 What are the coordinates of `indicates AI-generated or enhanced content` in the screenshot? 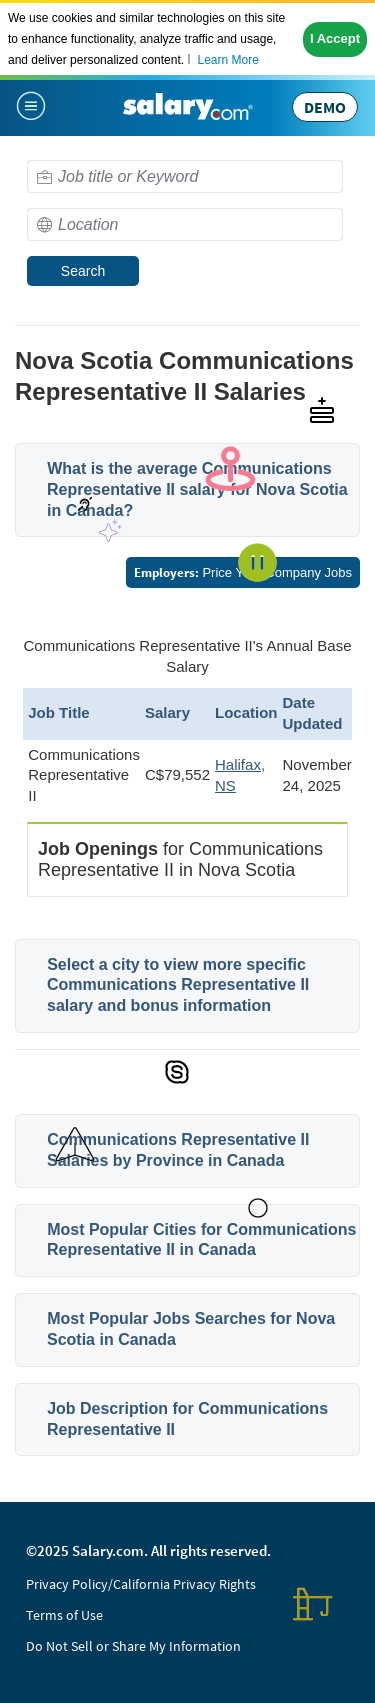 It's located at (110, 531).